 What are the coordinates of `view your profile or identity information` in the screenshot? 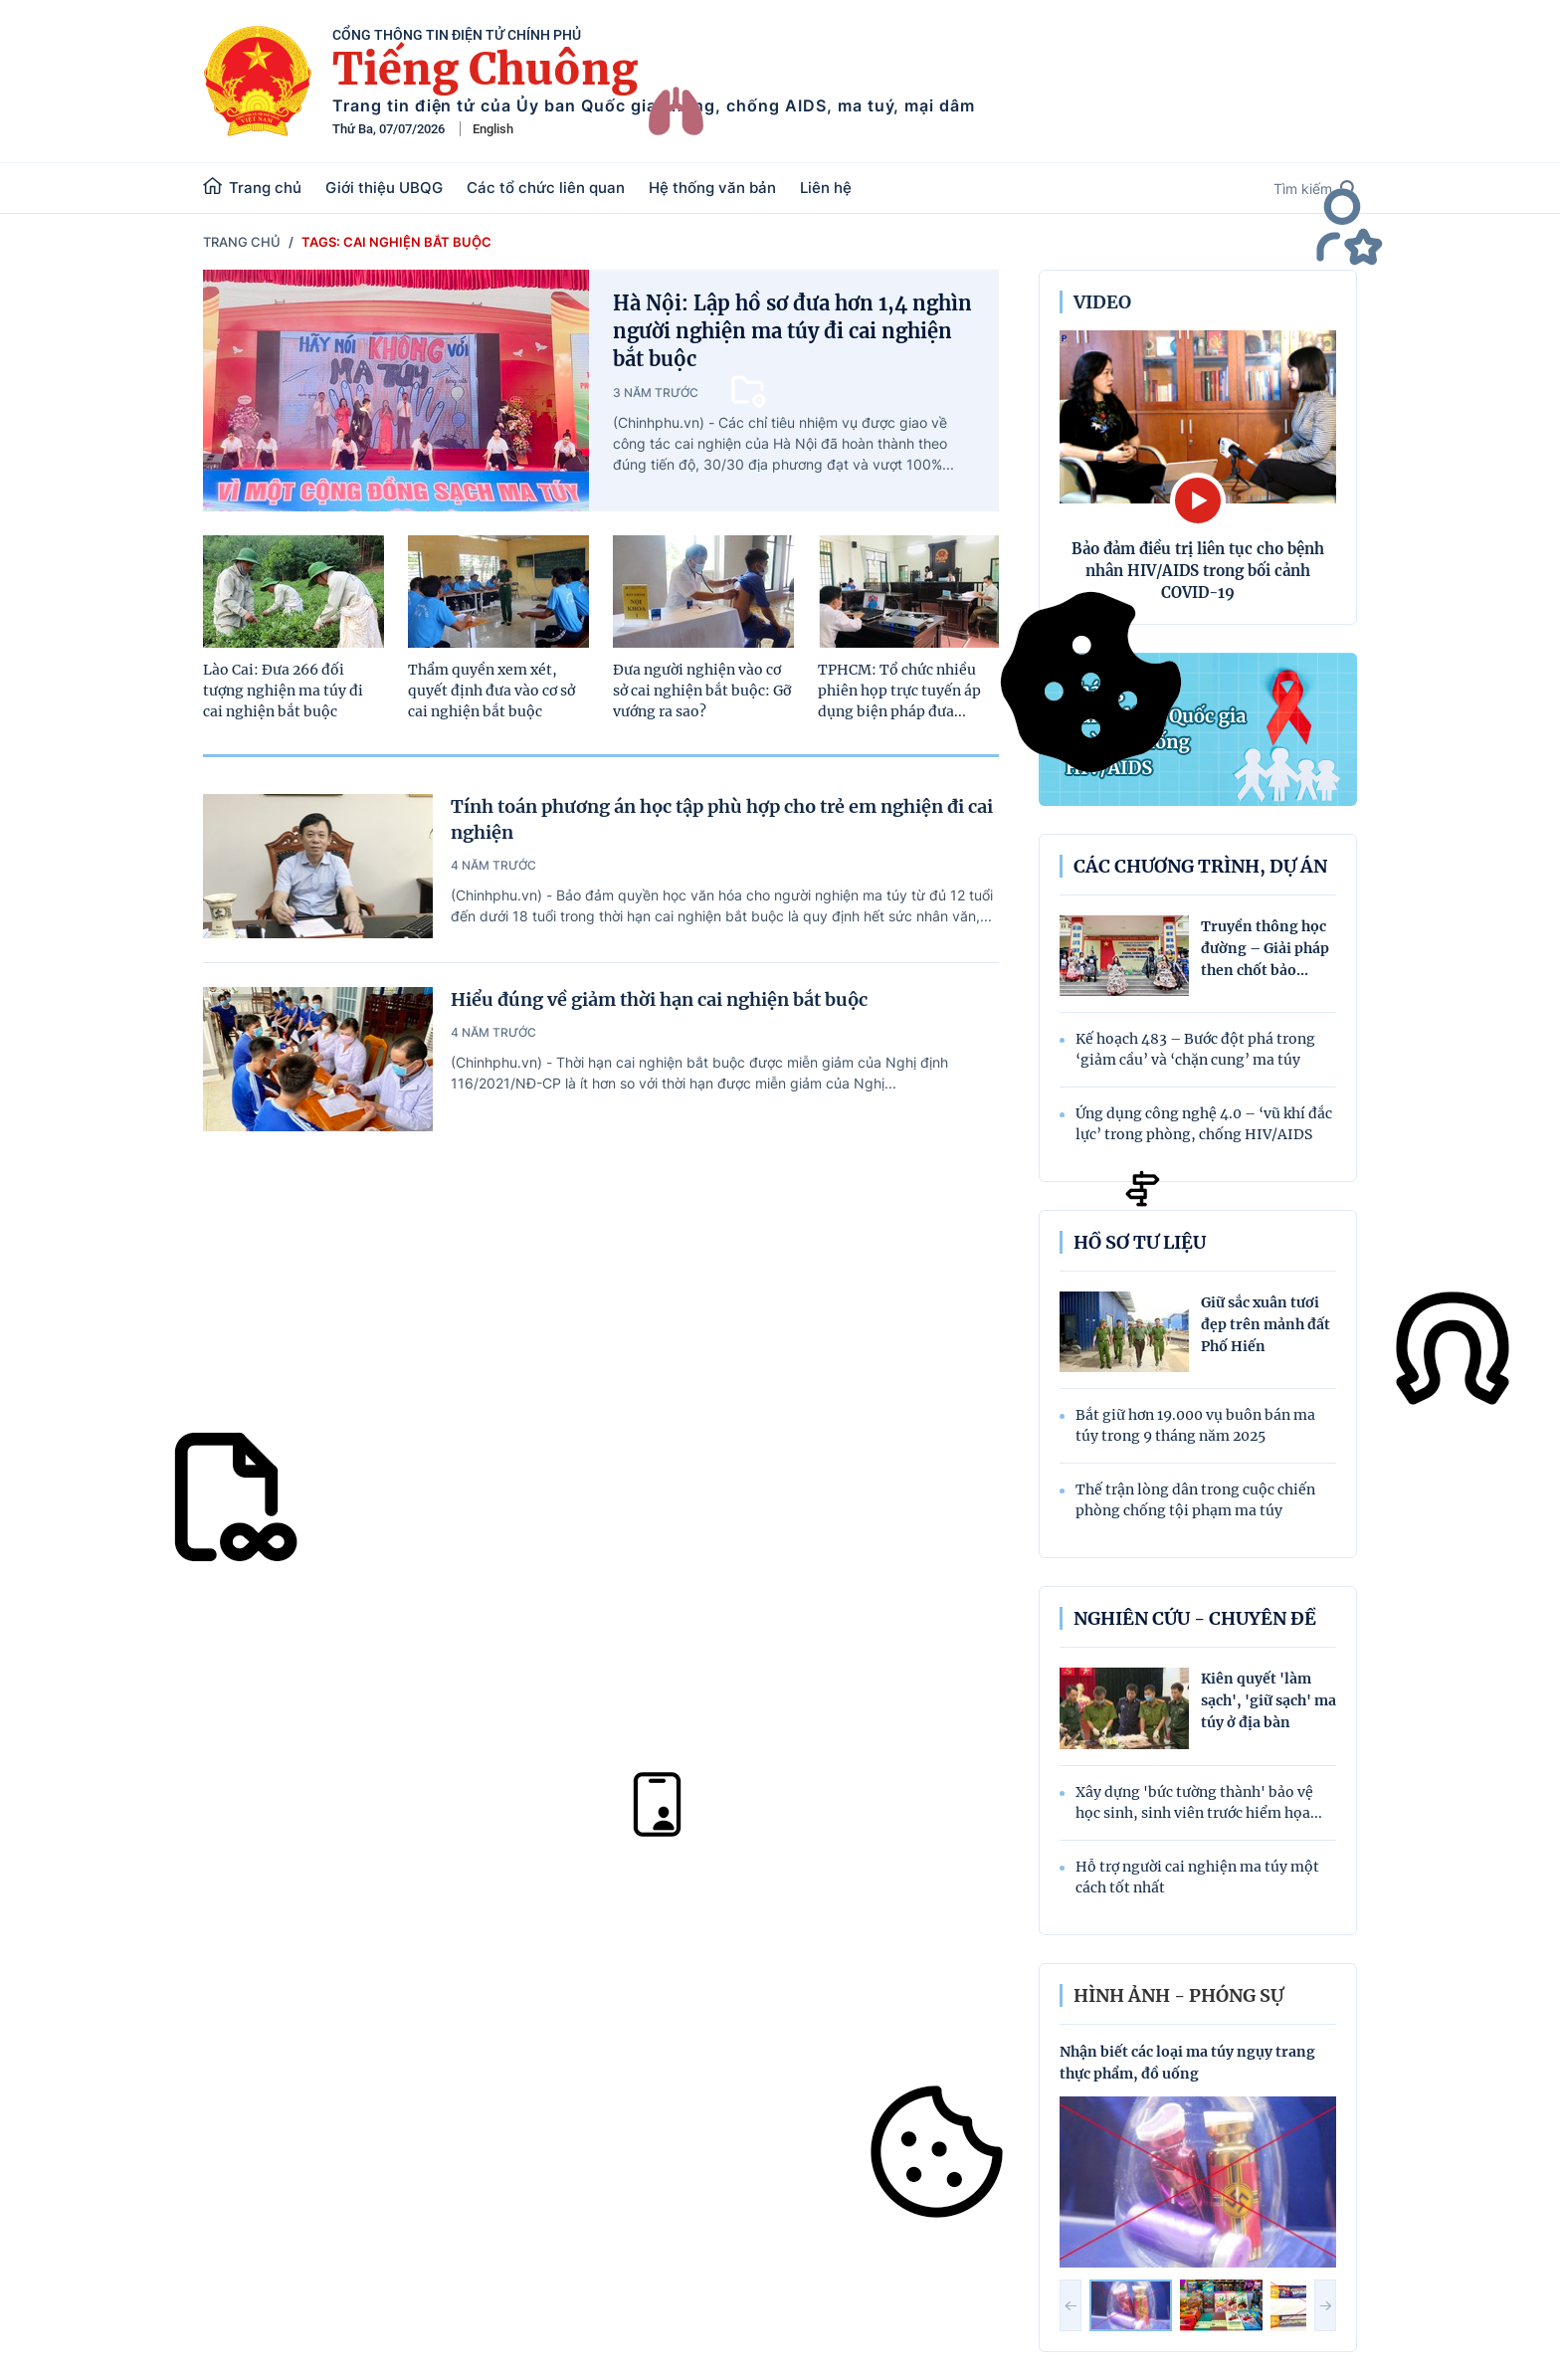 It's located at (657, 1804).